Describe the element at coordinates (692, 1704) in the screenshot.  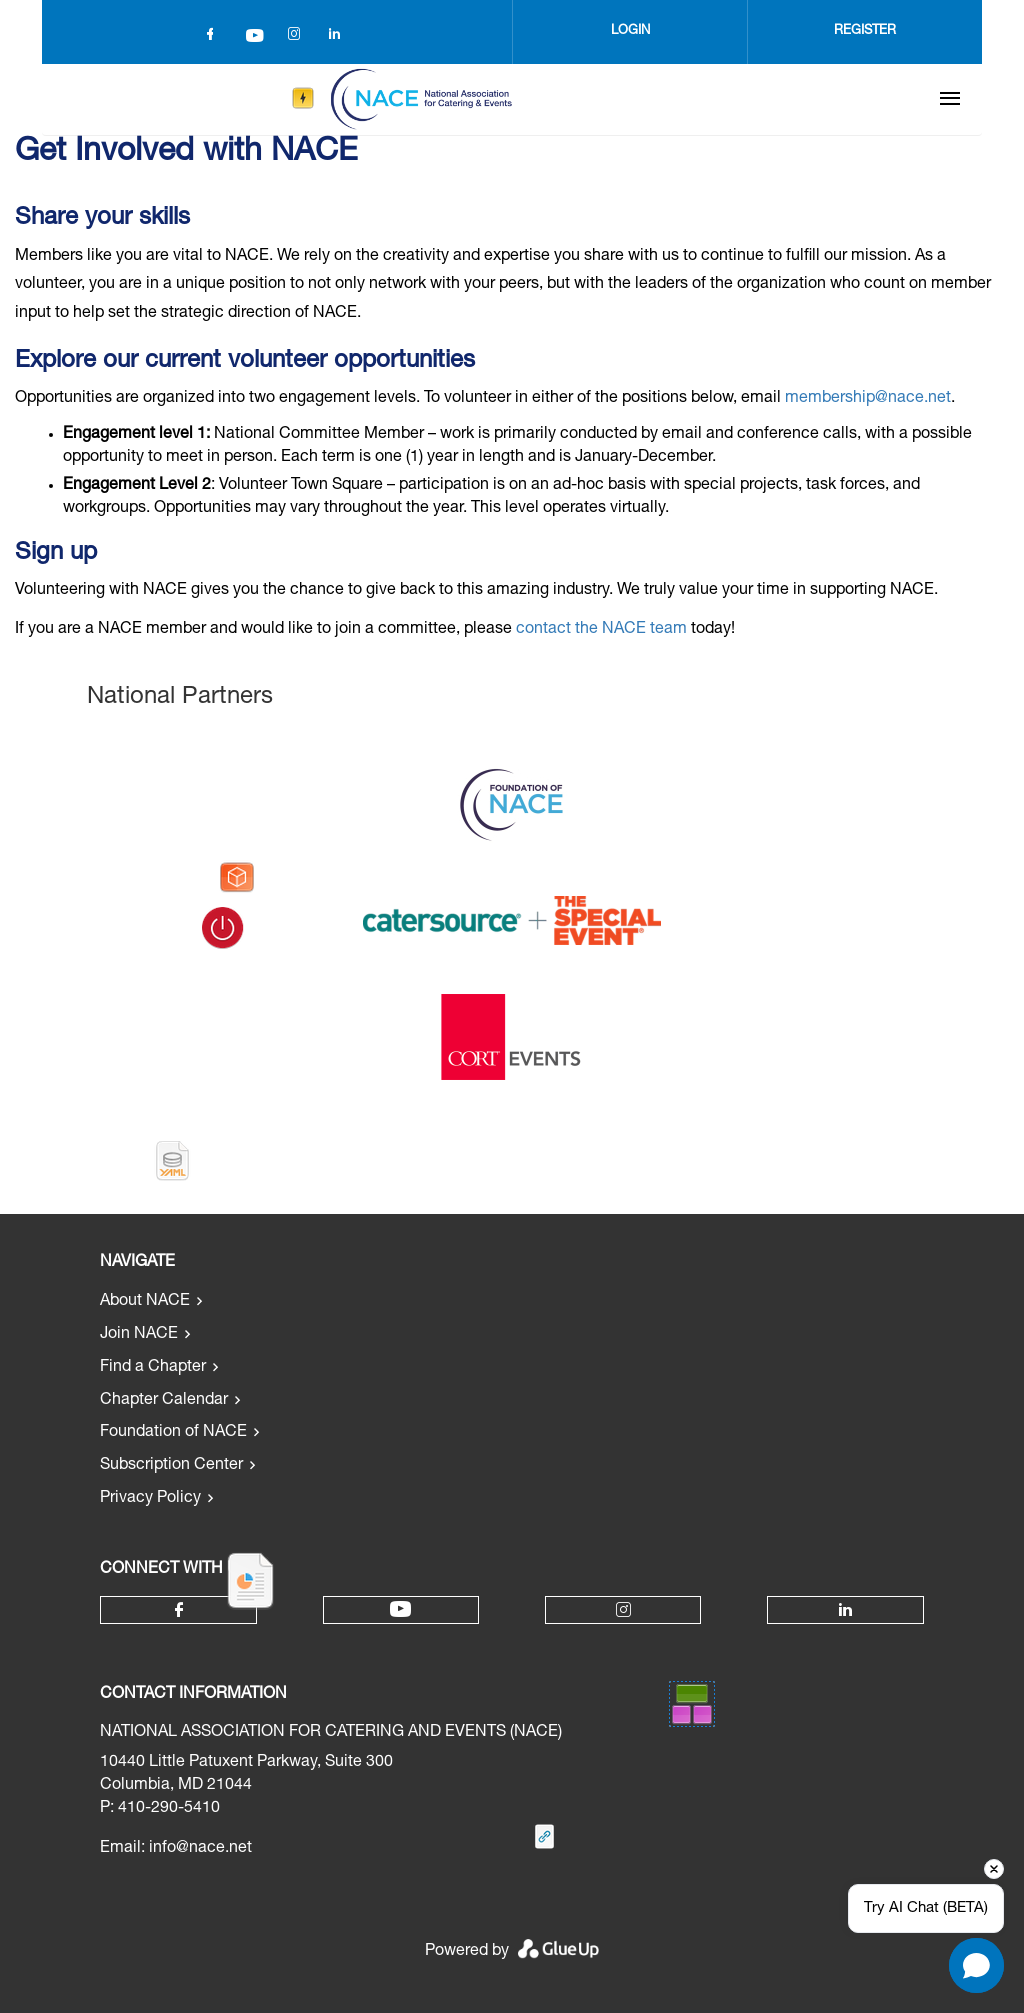
I see `select all items in the current view` at that location.